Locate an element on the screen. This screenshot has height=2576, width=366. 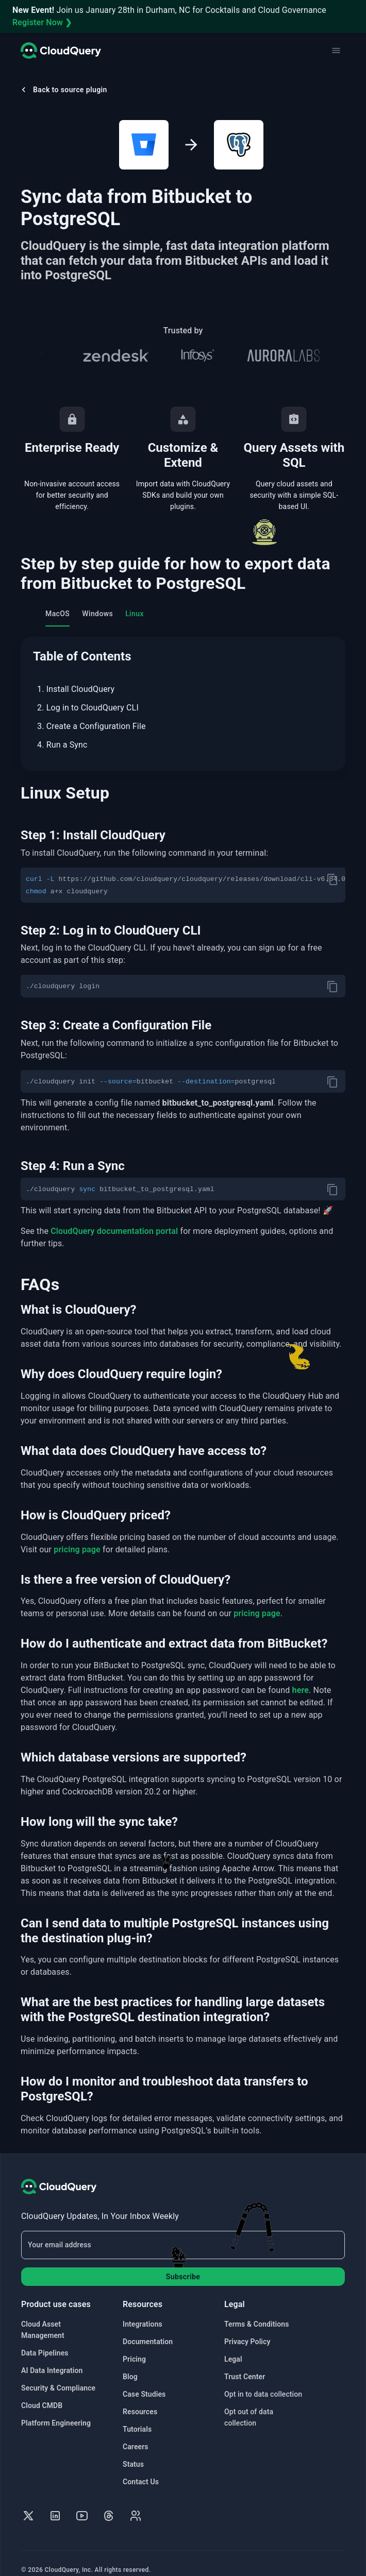
friendly fire or team damage indicator is located at coordinates (297, 1357).